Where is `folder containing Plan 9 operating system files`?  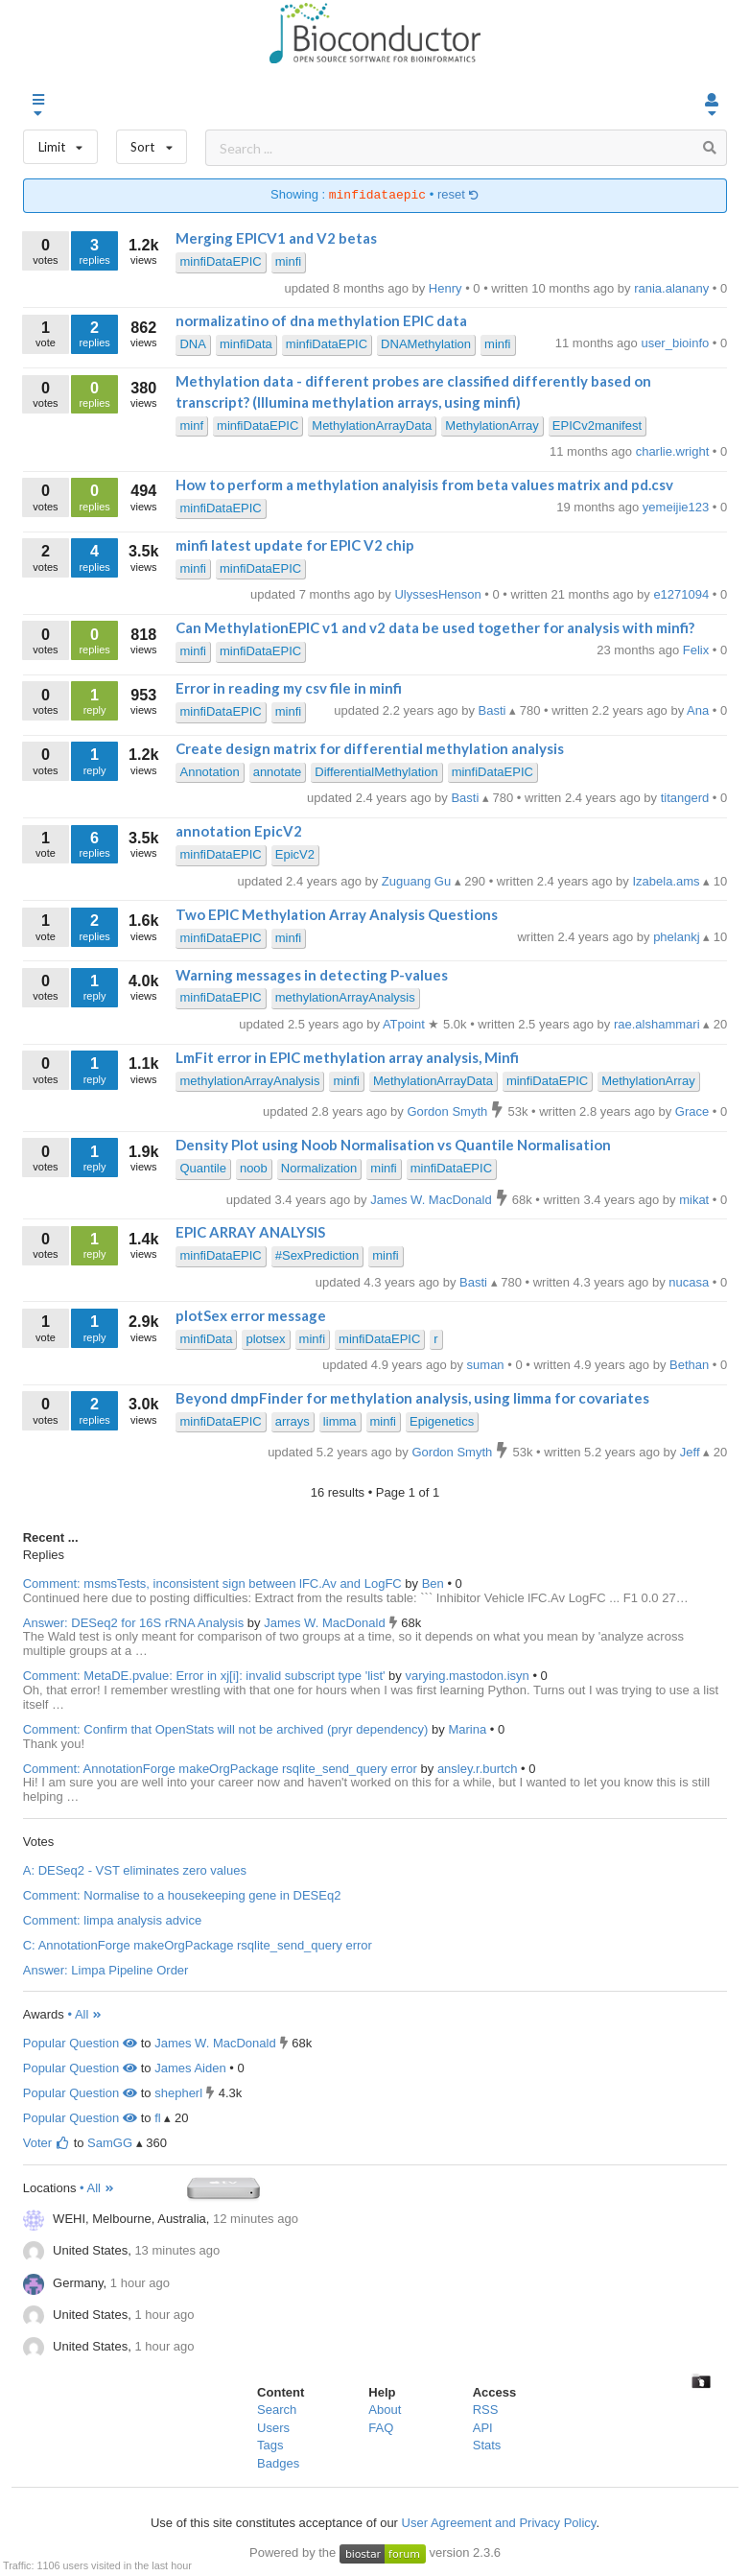 folder containing Plan 9 operating system files is located at coordinates (701, 2381).